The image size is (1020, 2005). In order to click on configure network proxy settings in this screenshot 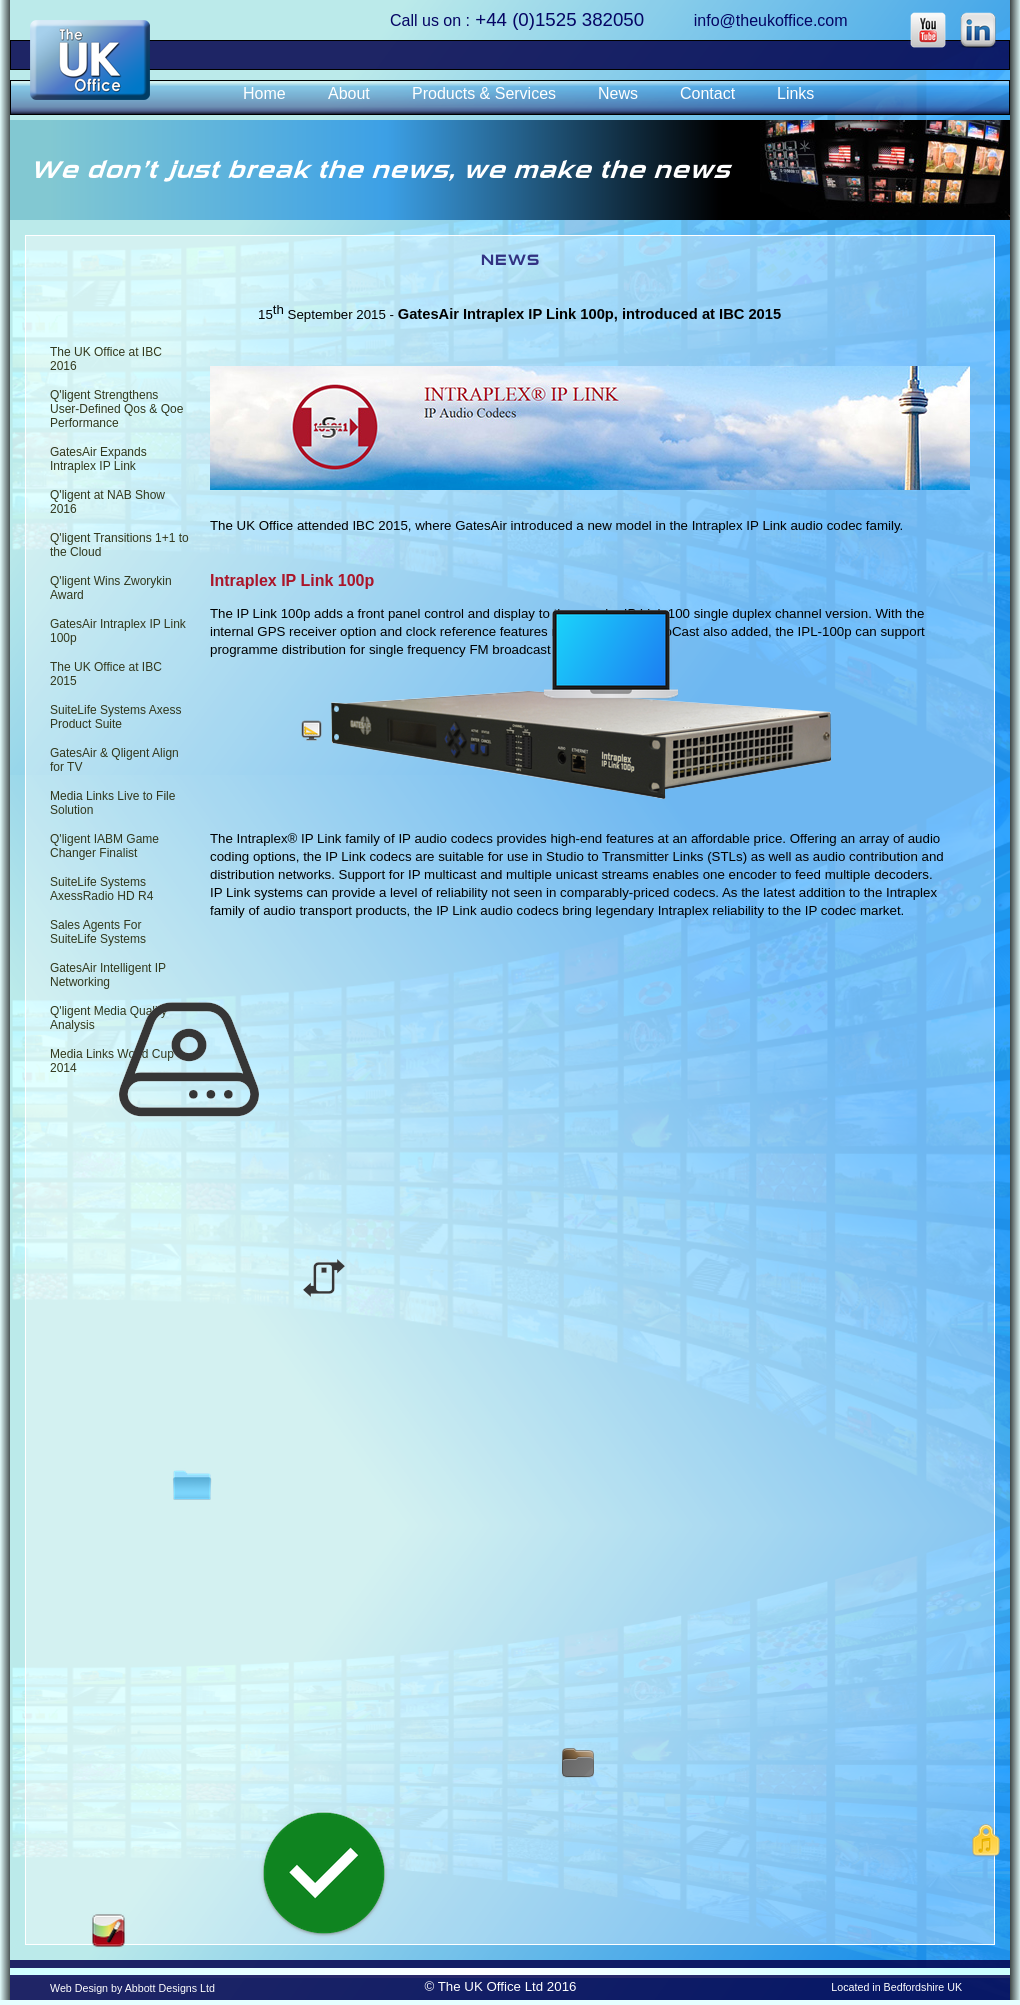, I will do `click(324, 1278)`.